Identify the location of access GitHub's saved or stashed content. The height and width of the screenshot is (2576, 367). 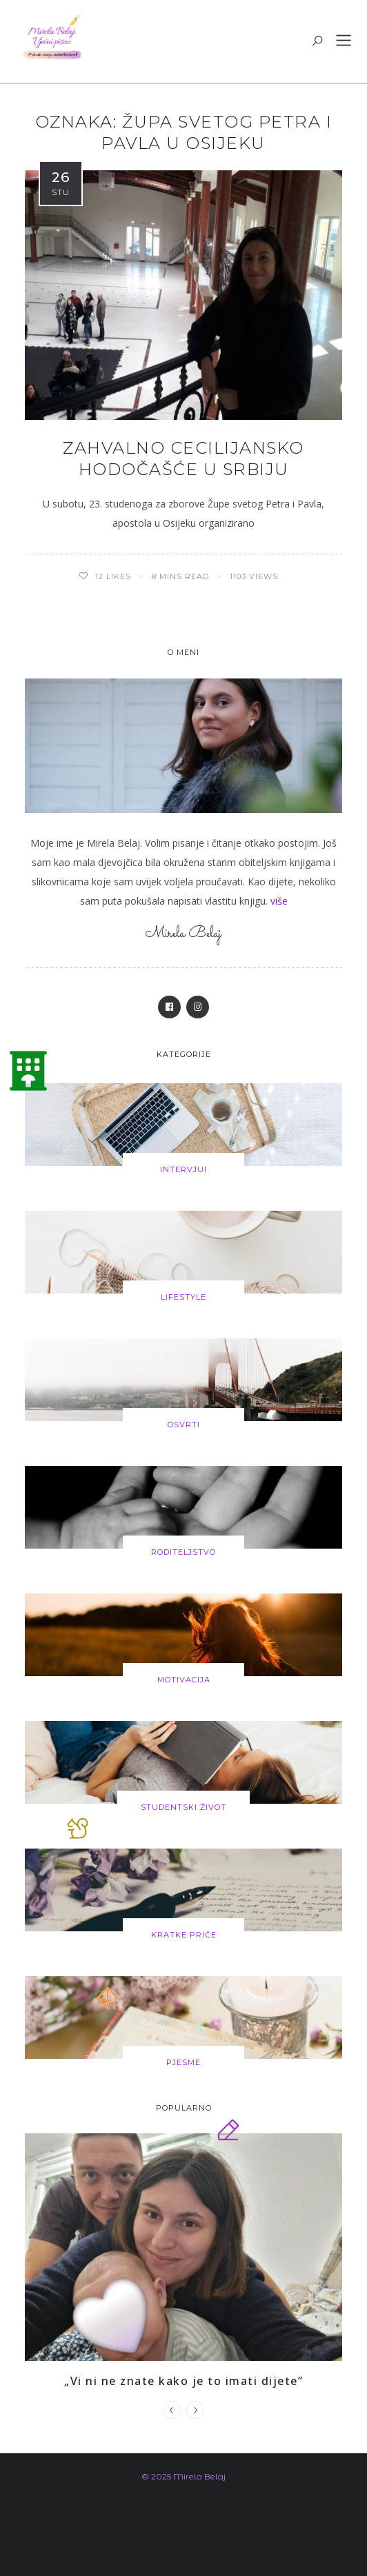
(77, 1828).